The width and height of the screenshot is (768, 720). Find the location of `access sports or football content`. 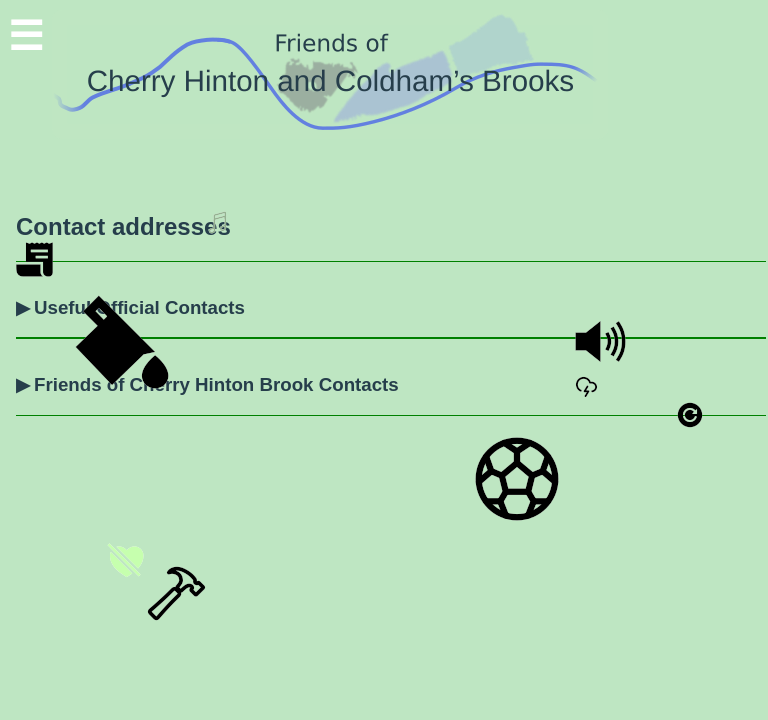

access sports or football content is located at coordinates (517, 479).